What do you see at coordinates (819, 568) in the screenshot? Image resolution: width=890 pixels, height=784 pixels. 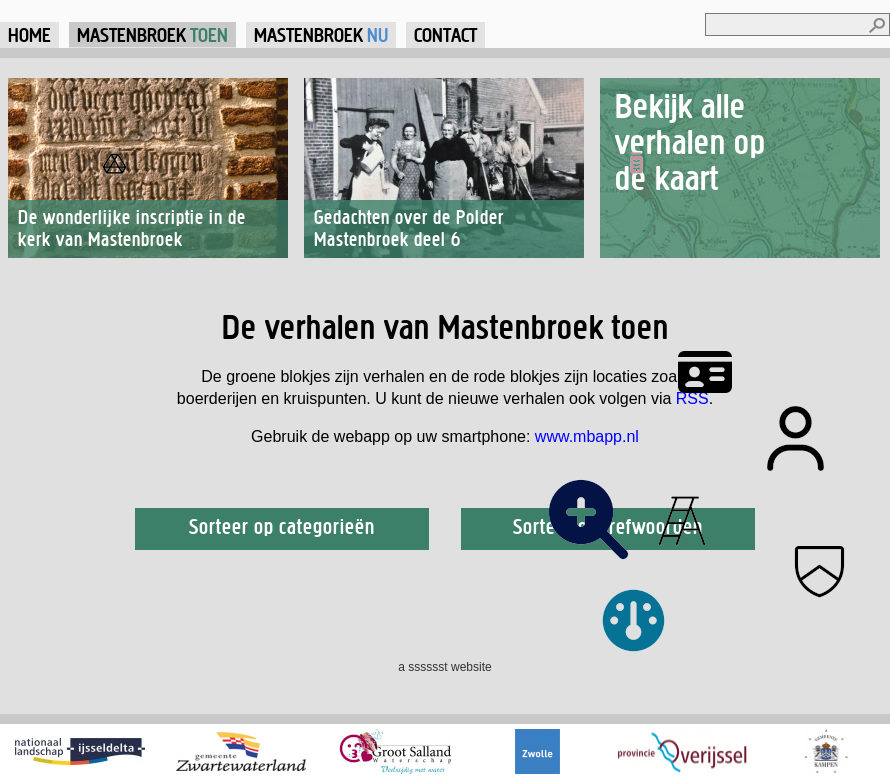 I see `security or protection status indicator` at bounding box center [819, 568].